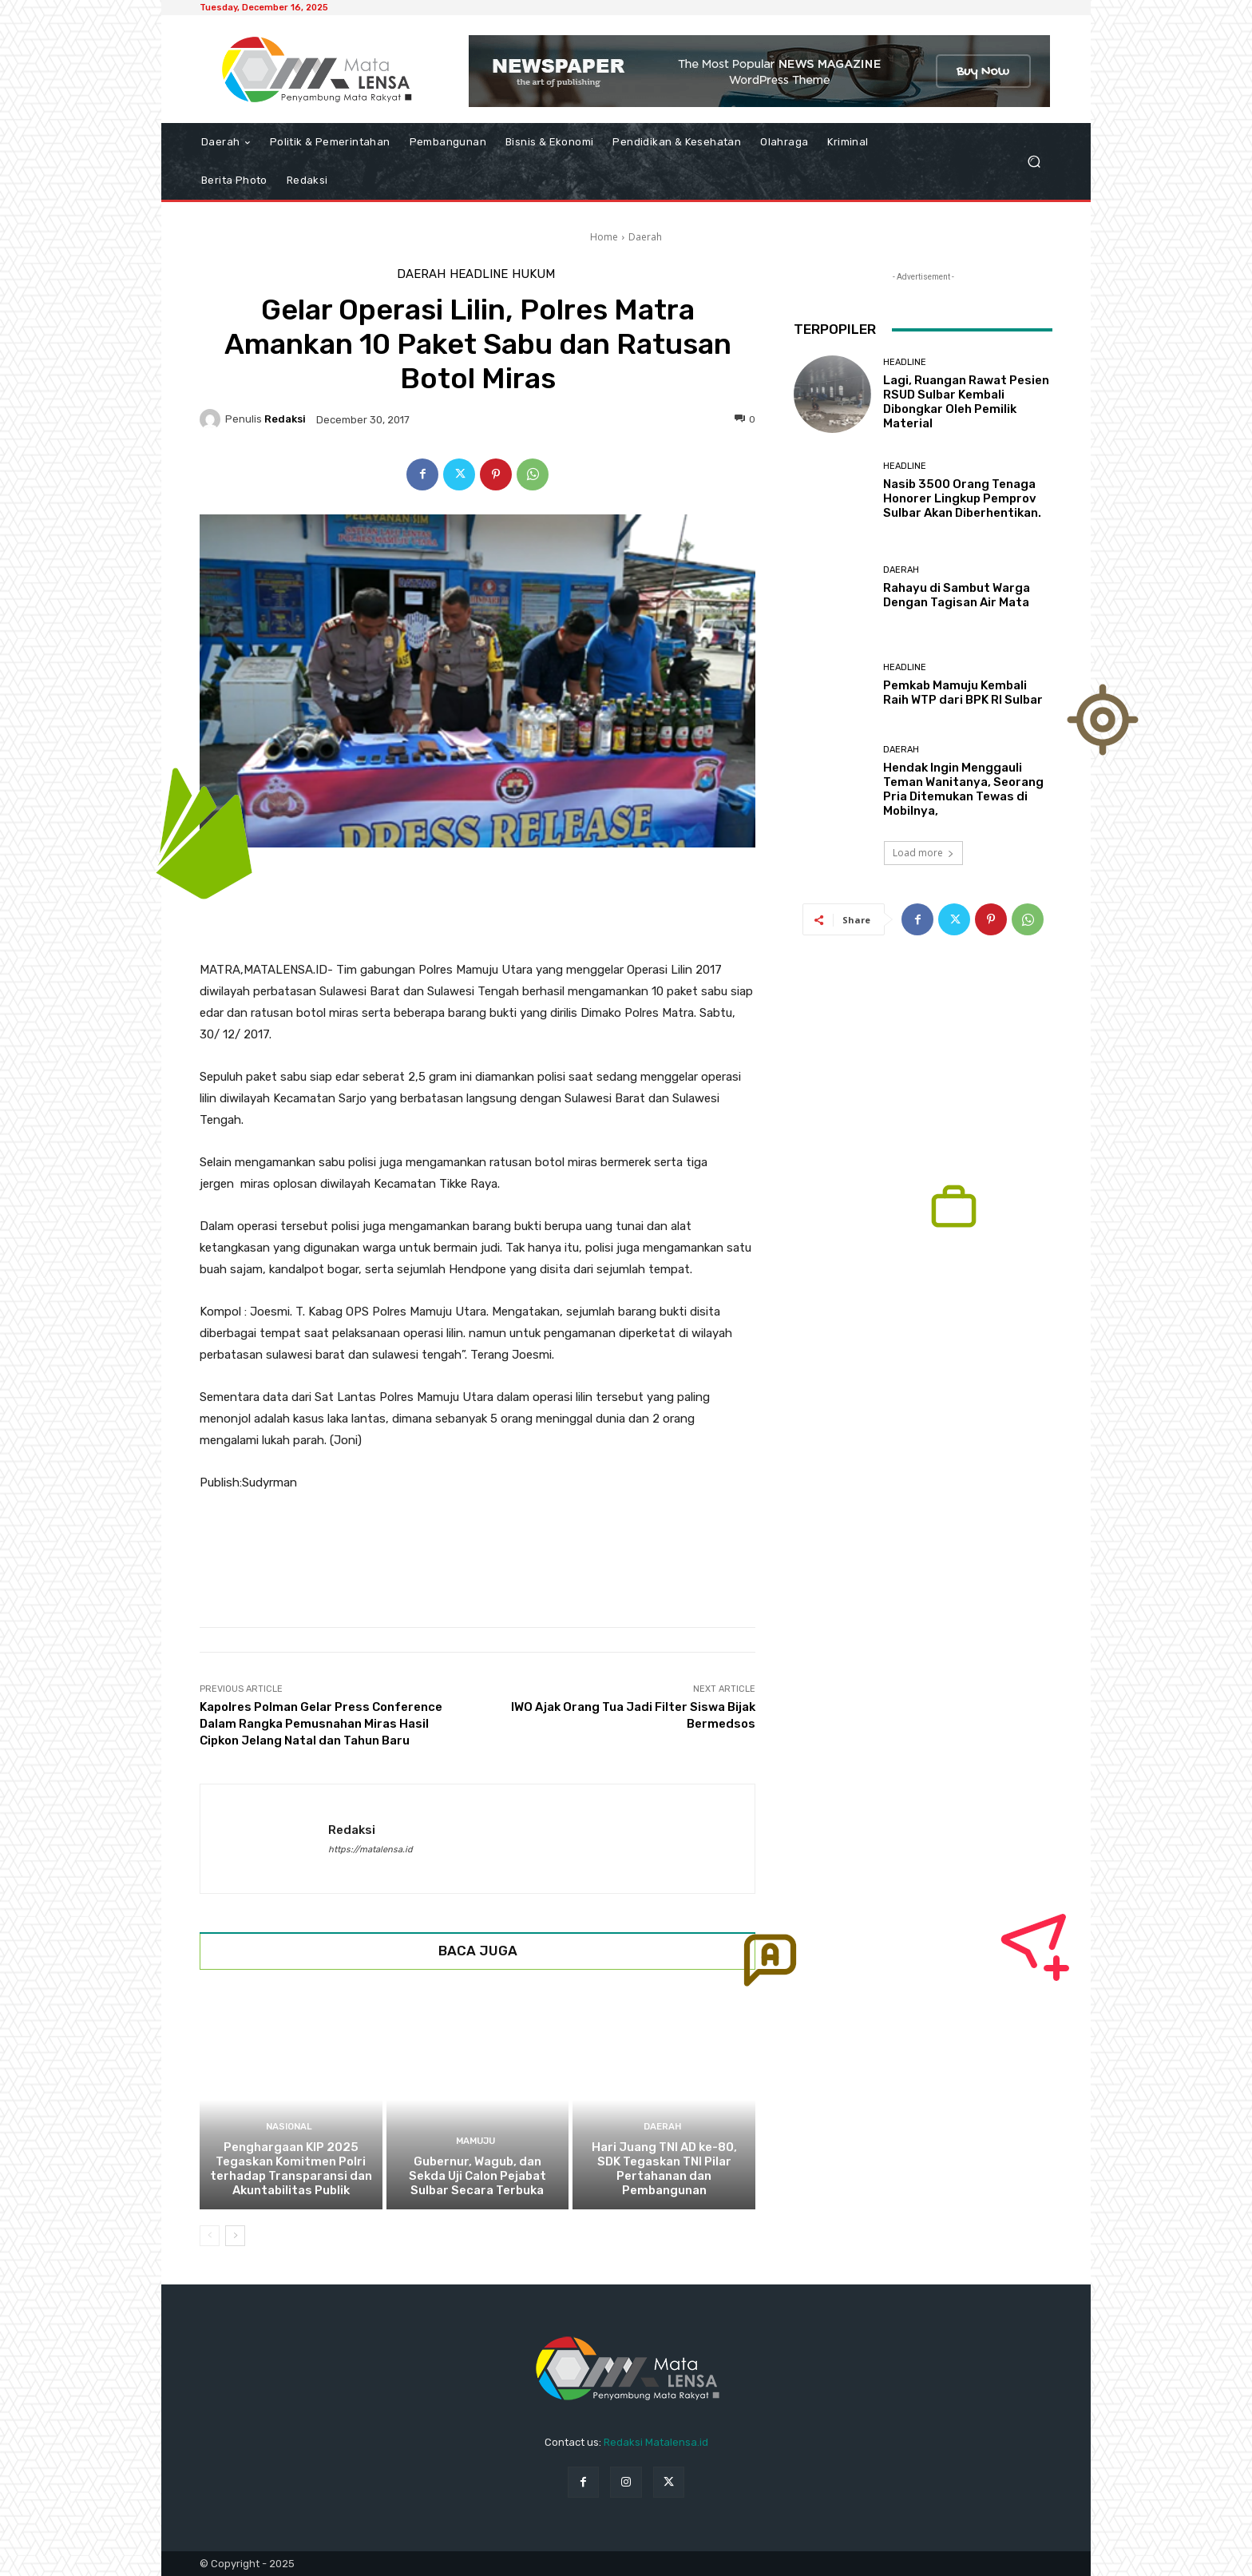 This screenshot has height=2576, width=1252. I want to click on add a new location pin, so click(1034, 1946).